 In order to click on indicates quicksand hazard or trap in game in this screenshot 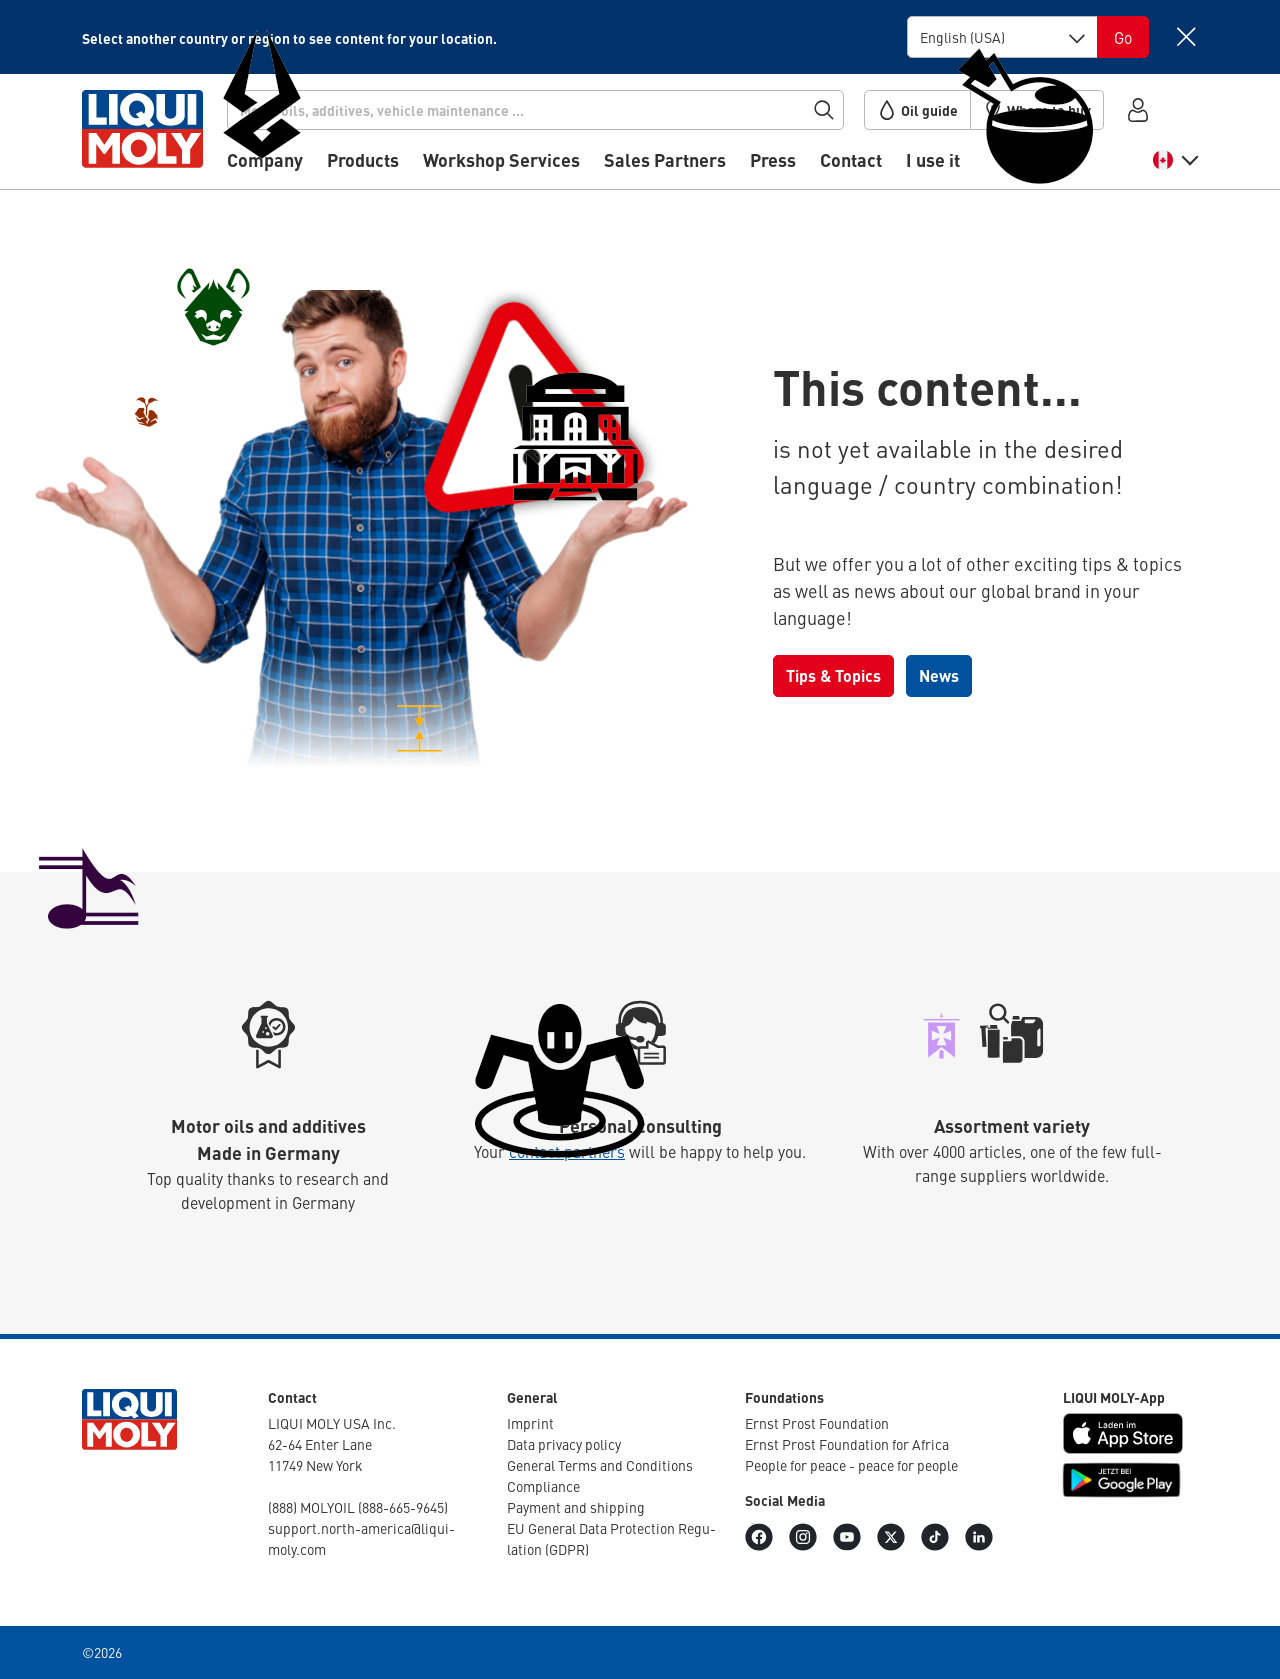, I will do `click(559, 1080)`.